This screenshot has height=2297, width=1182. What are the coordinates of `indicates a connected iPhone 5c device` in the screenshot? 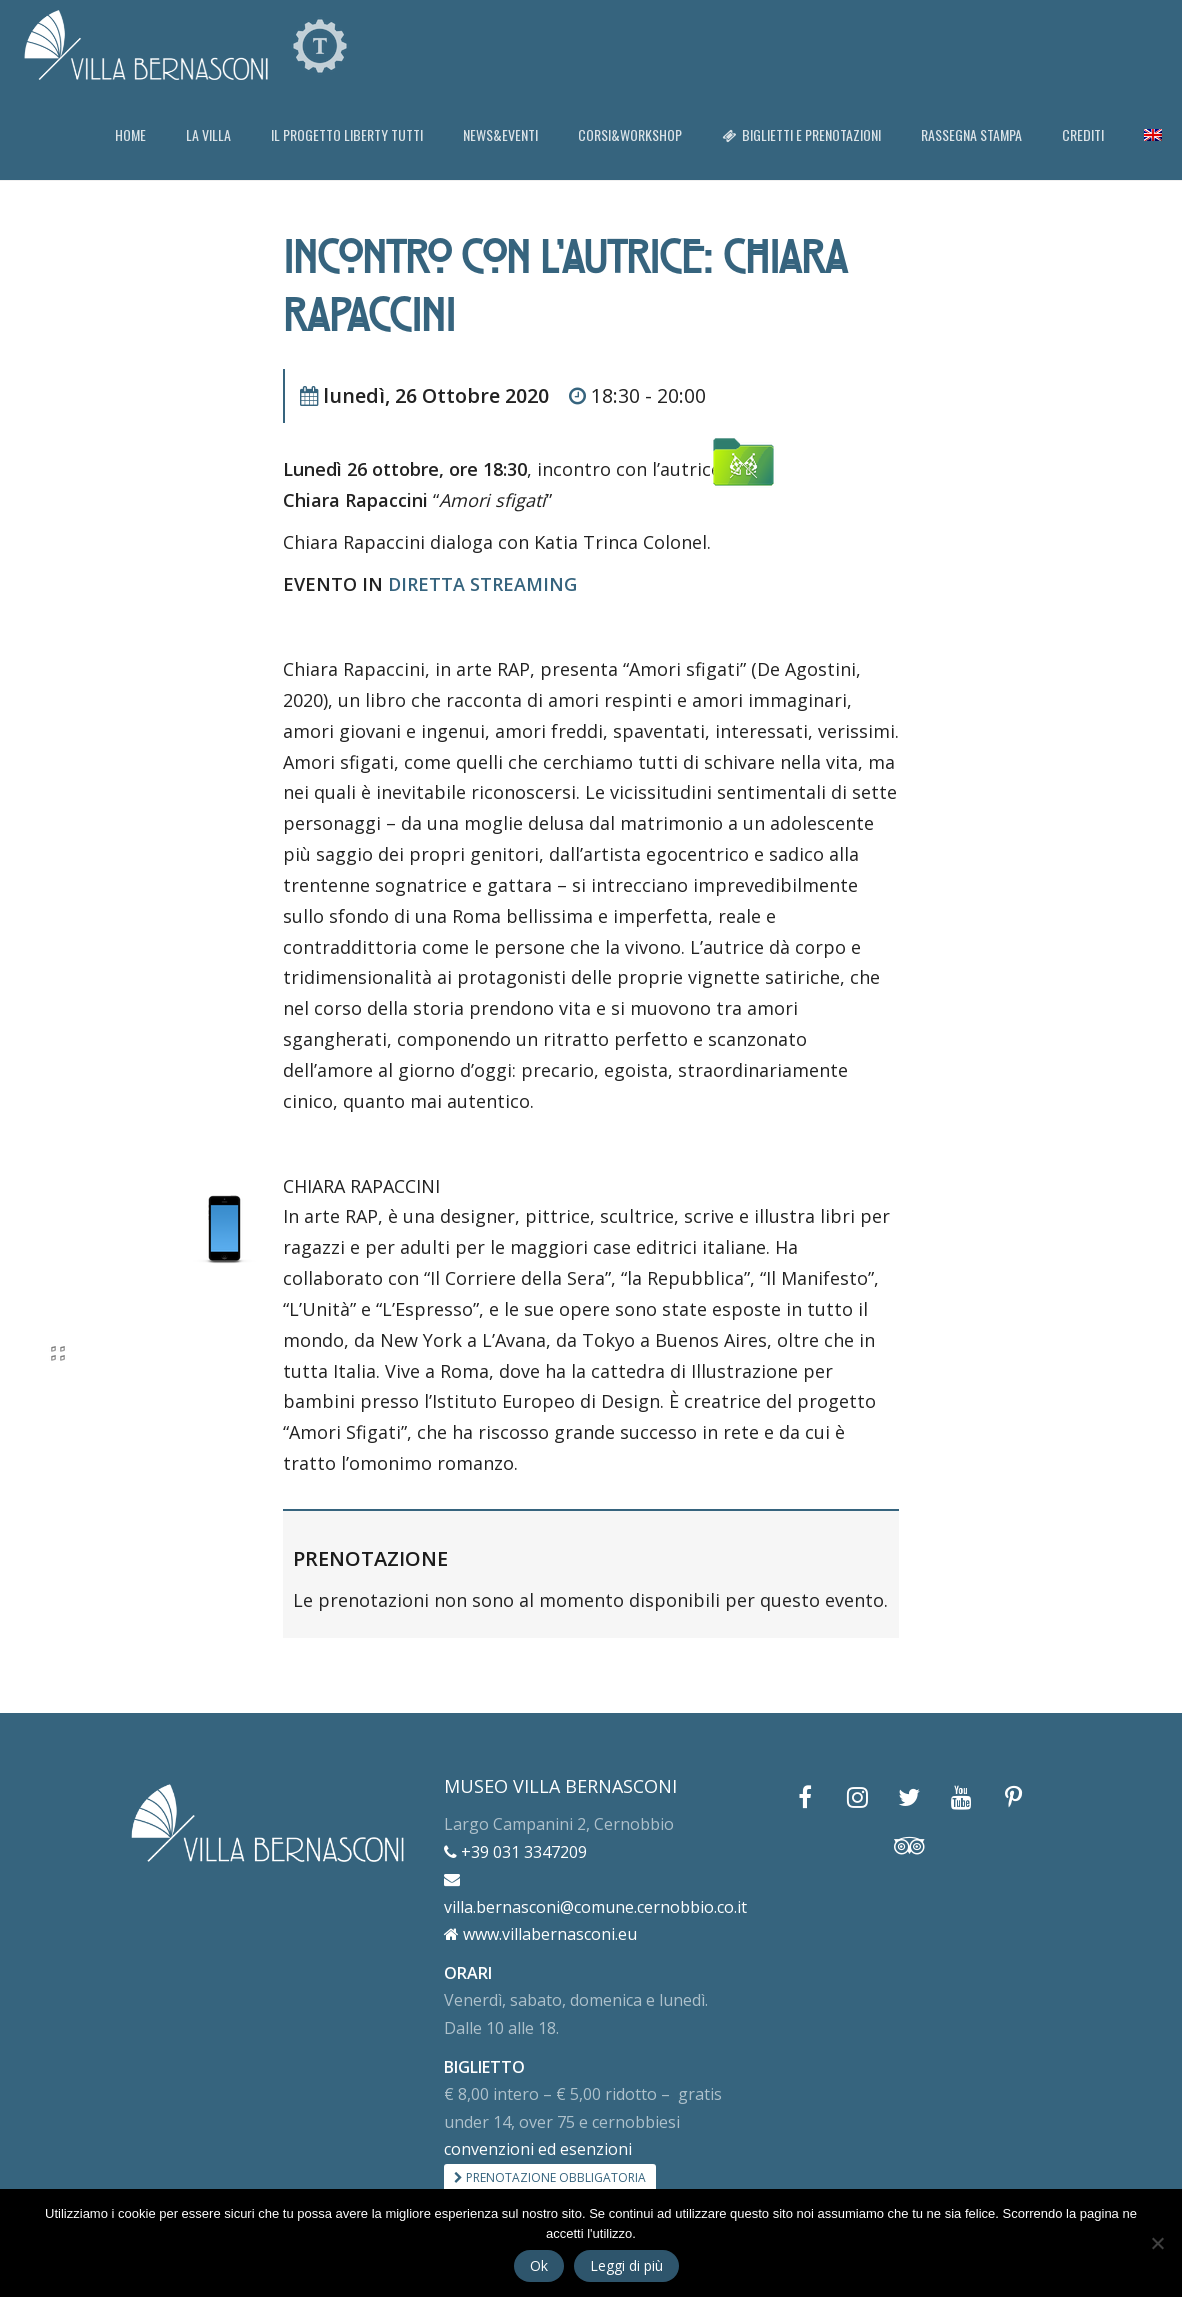 It's located at (224, 1229).